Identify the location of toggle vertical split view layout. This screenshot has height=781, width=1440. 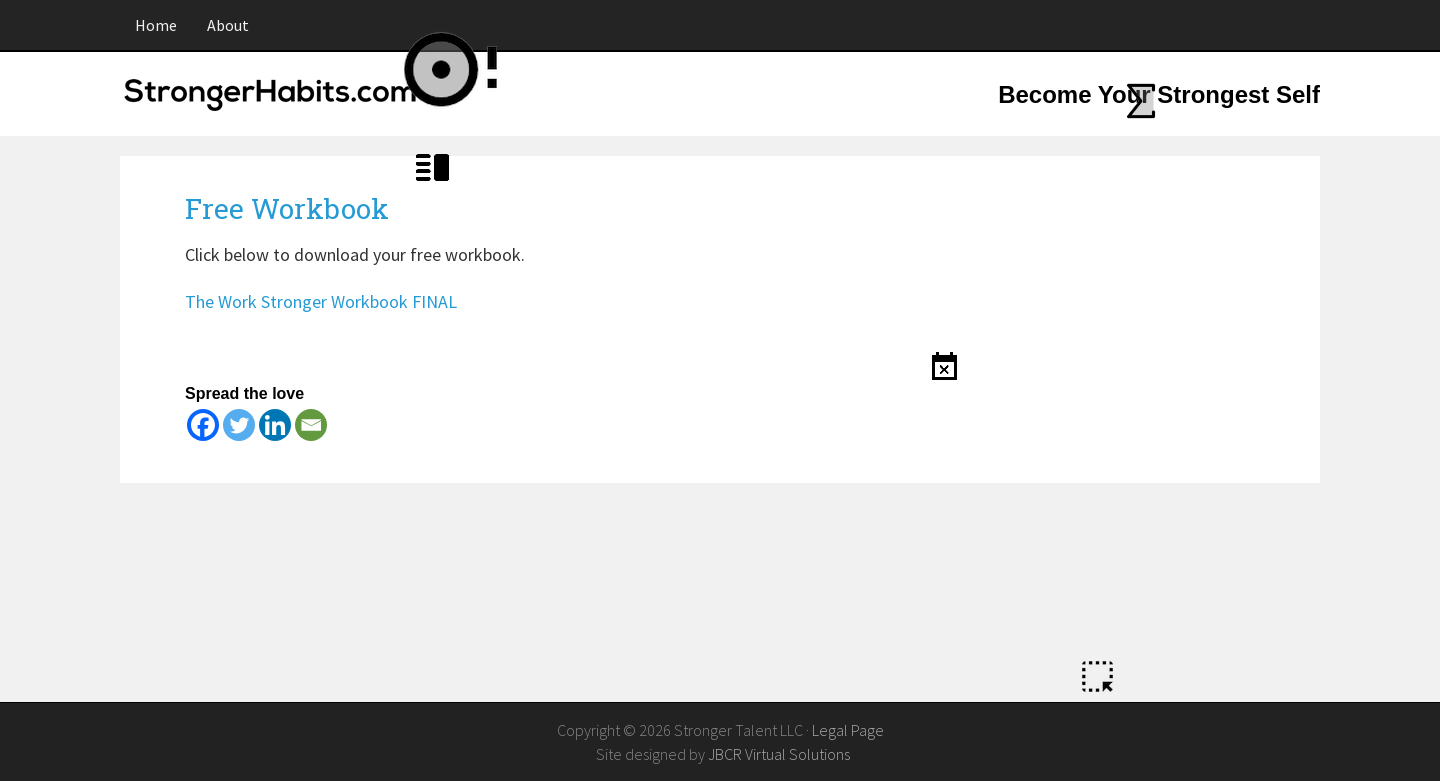
(432, 167).